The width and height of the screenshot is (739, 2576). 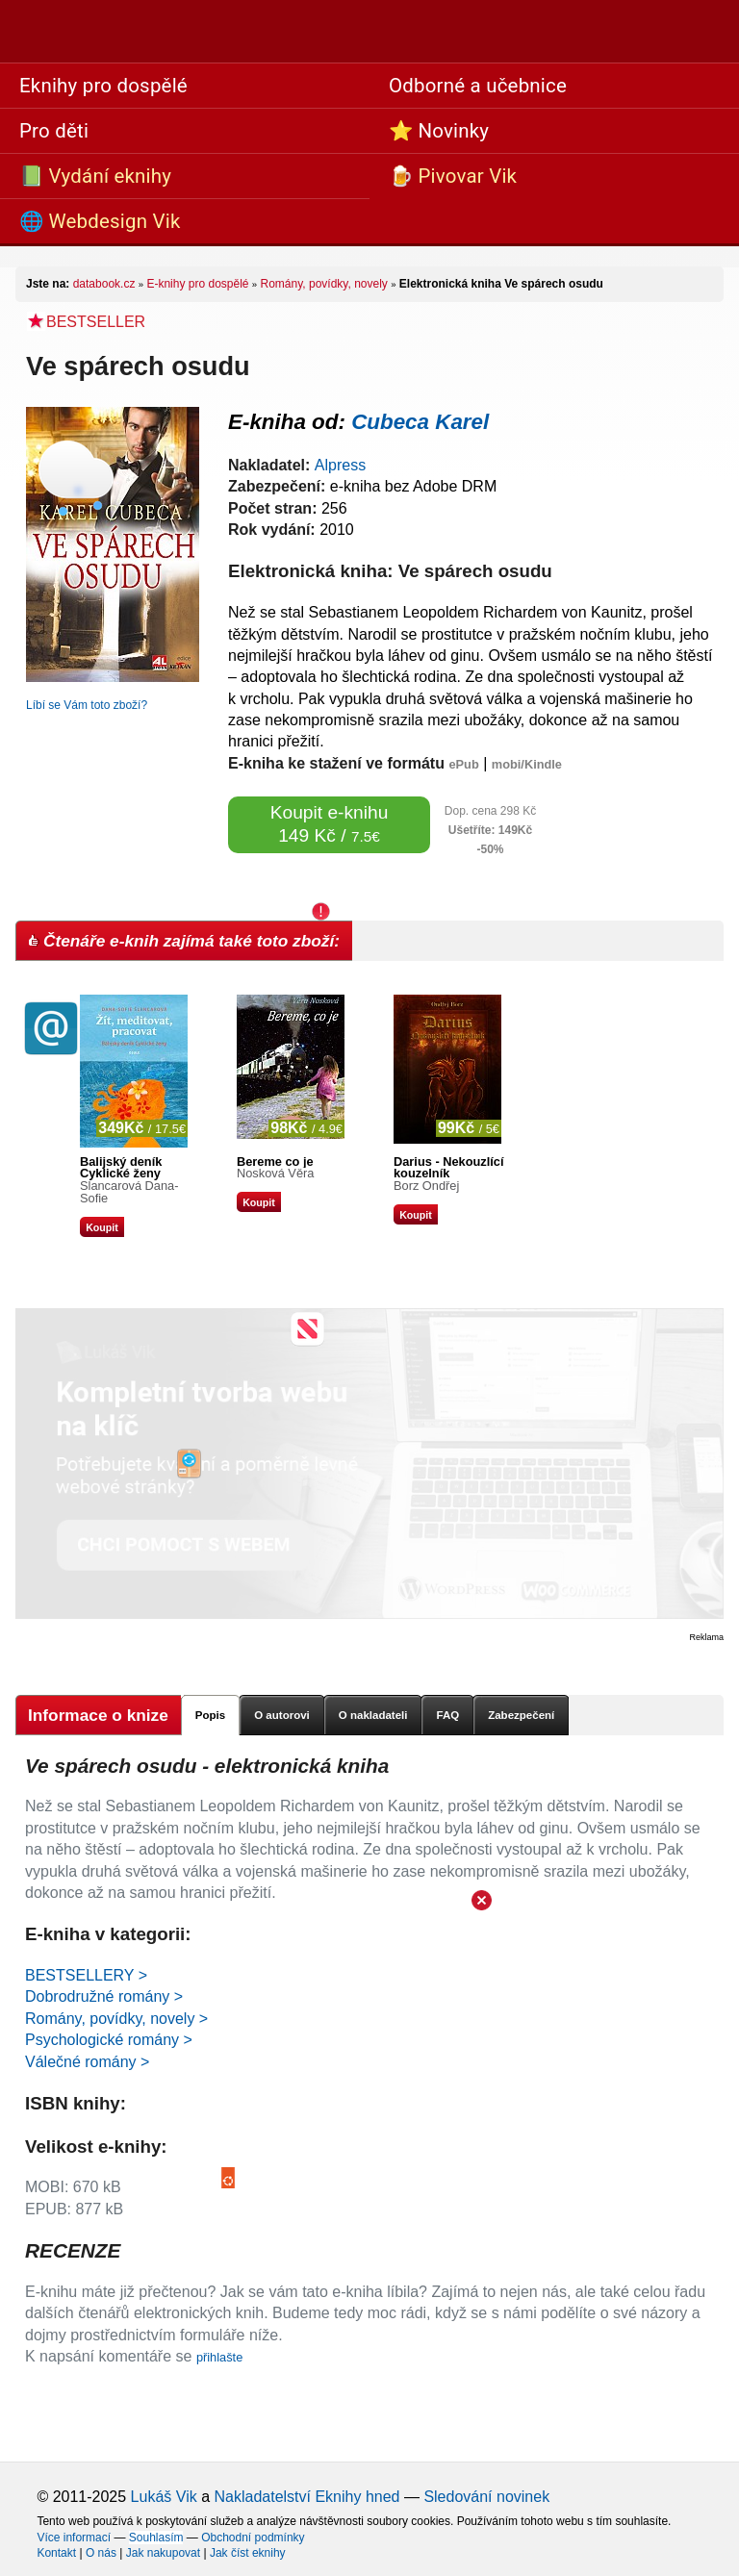 What do you see at coordinates (76, 478) in the screenshot?
I see `indicates hail weather conditions` at bounding box center [76, 478].